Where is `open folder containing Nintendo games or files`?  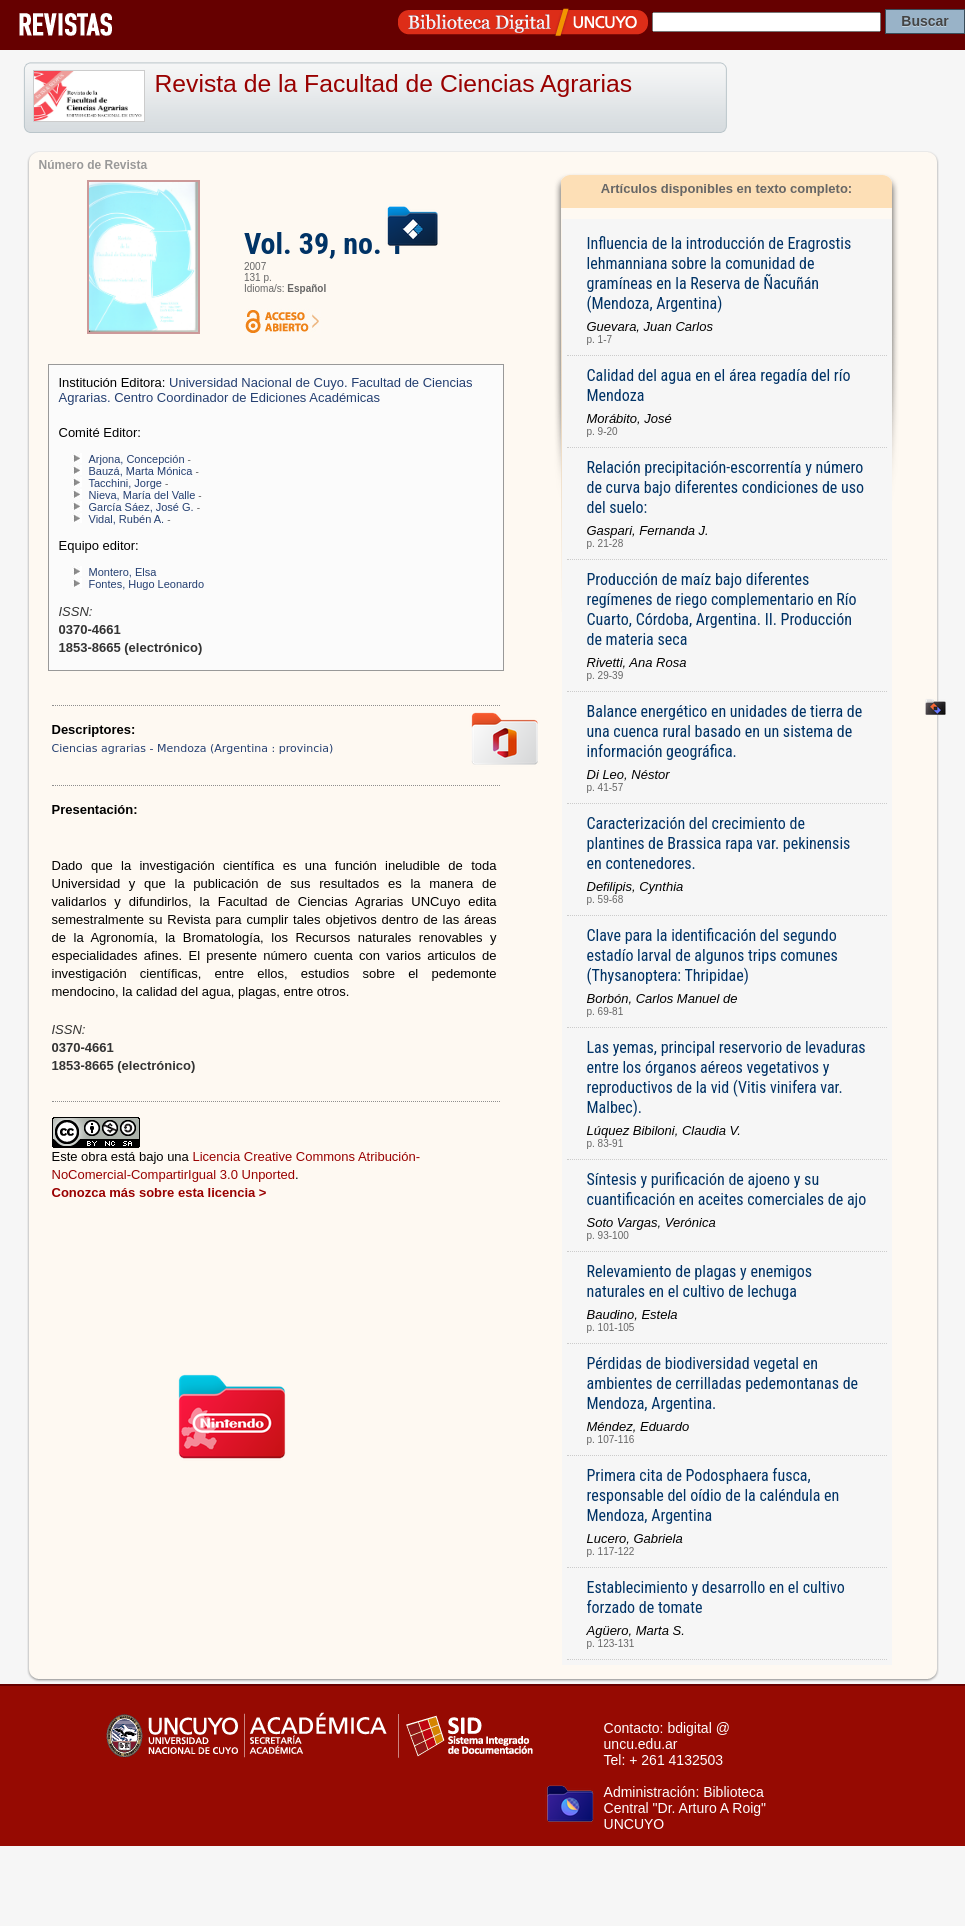 open folder containing Nintendo games or files is located at coordinates (231, 1419).